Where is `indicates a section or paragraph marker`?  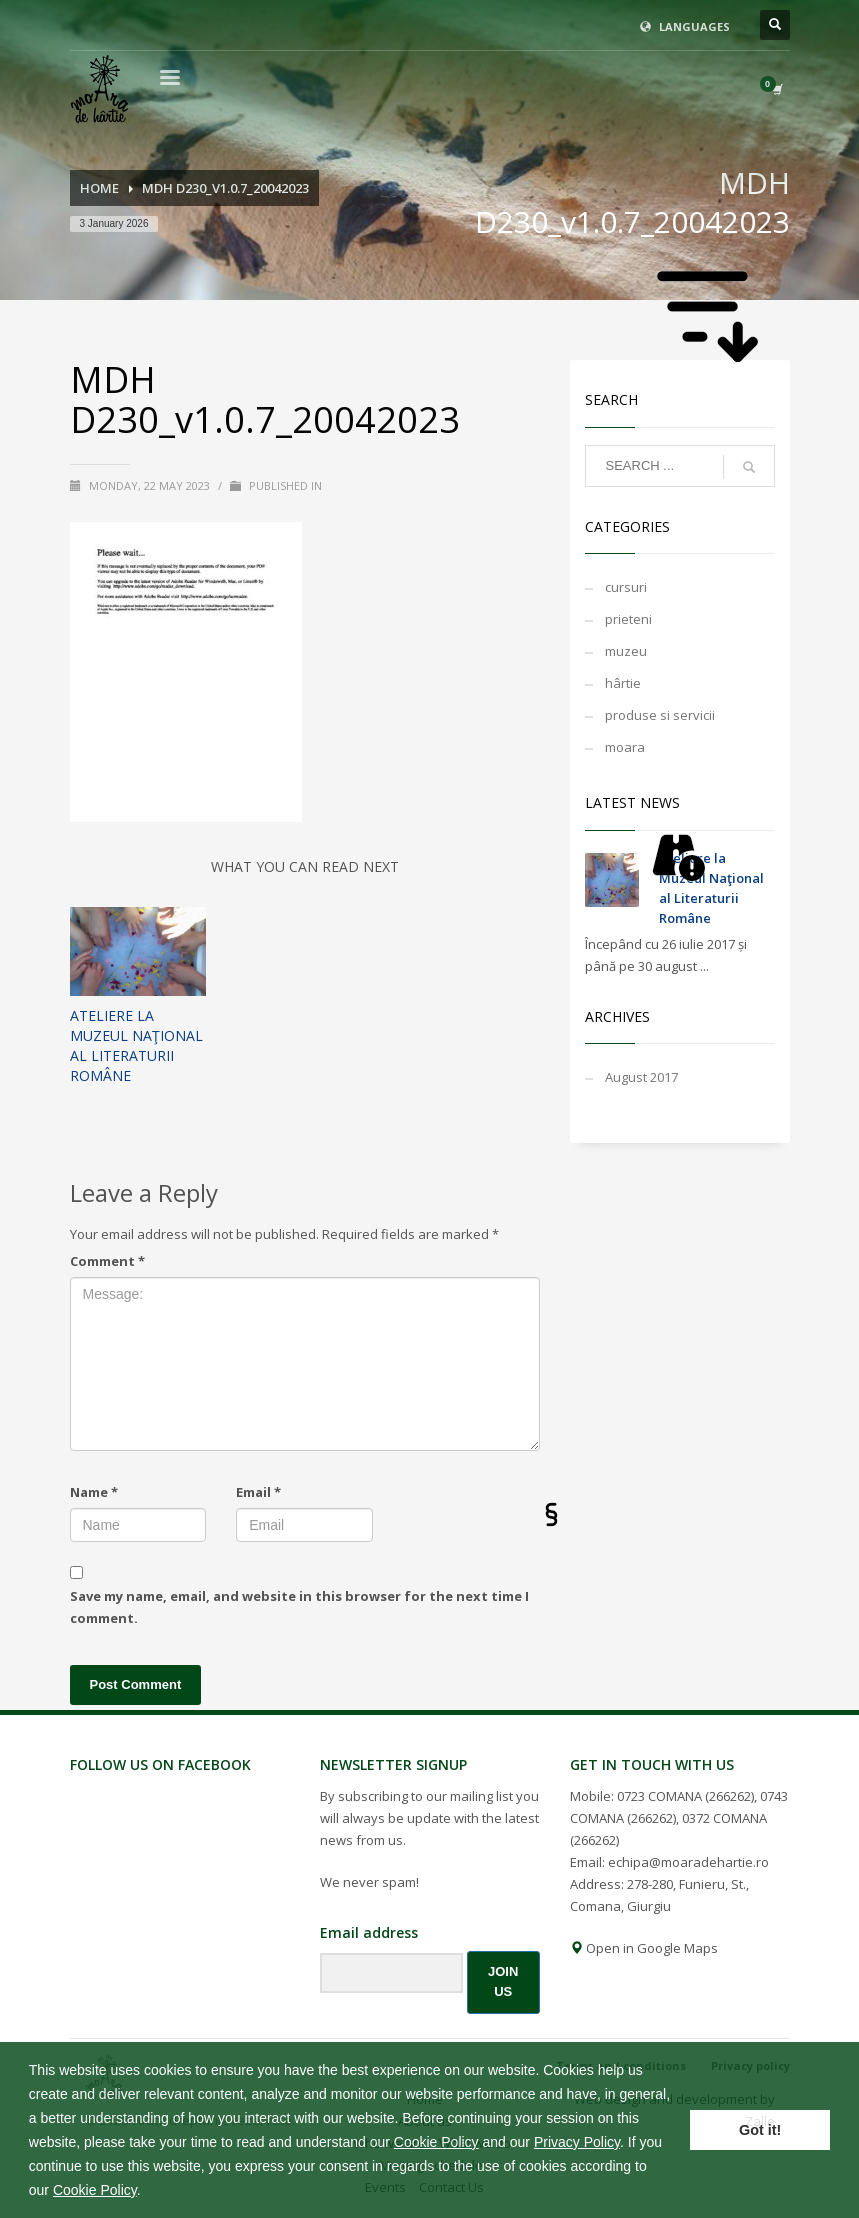
indicates a section or paragraph marker is located at coordinates (551, 1514).